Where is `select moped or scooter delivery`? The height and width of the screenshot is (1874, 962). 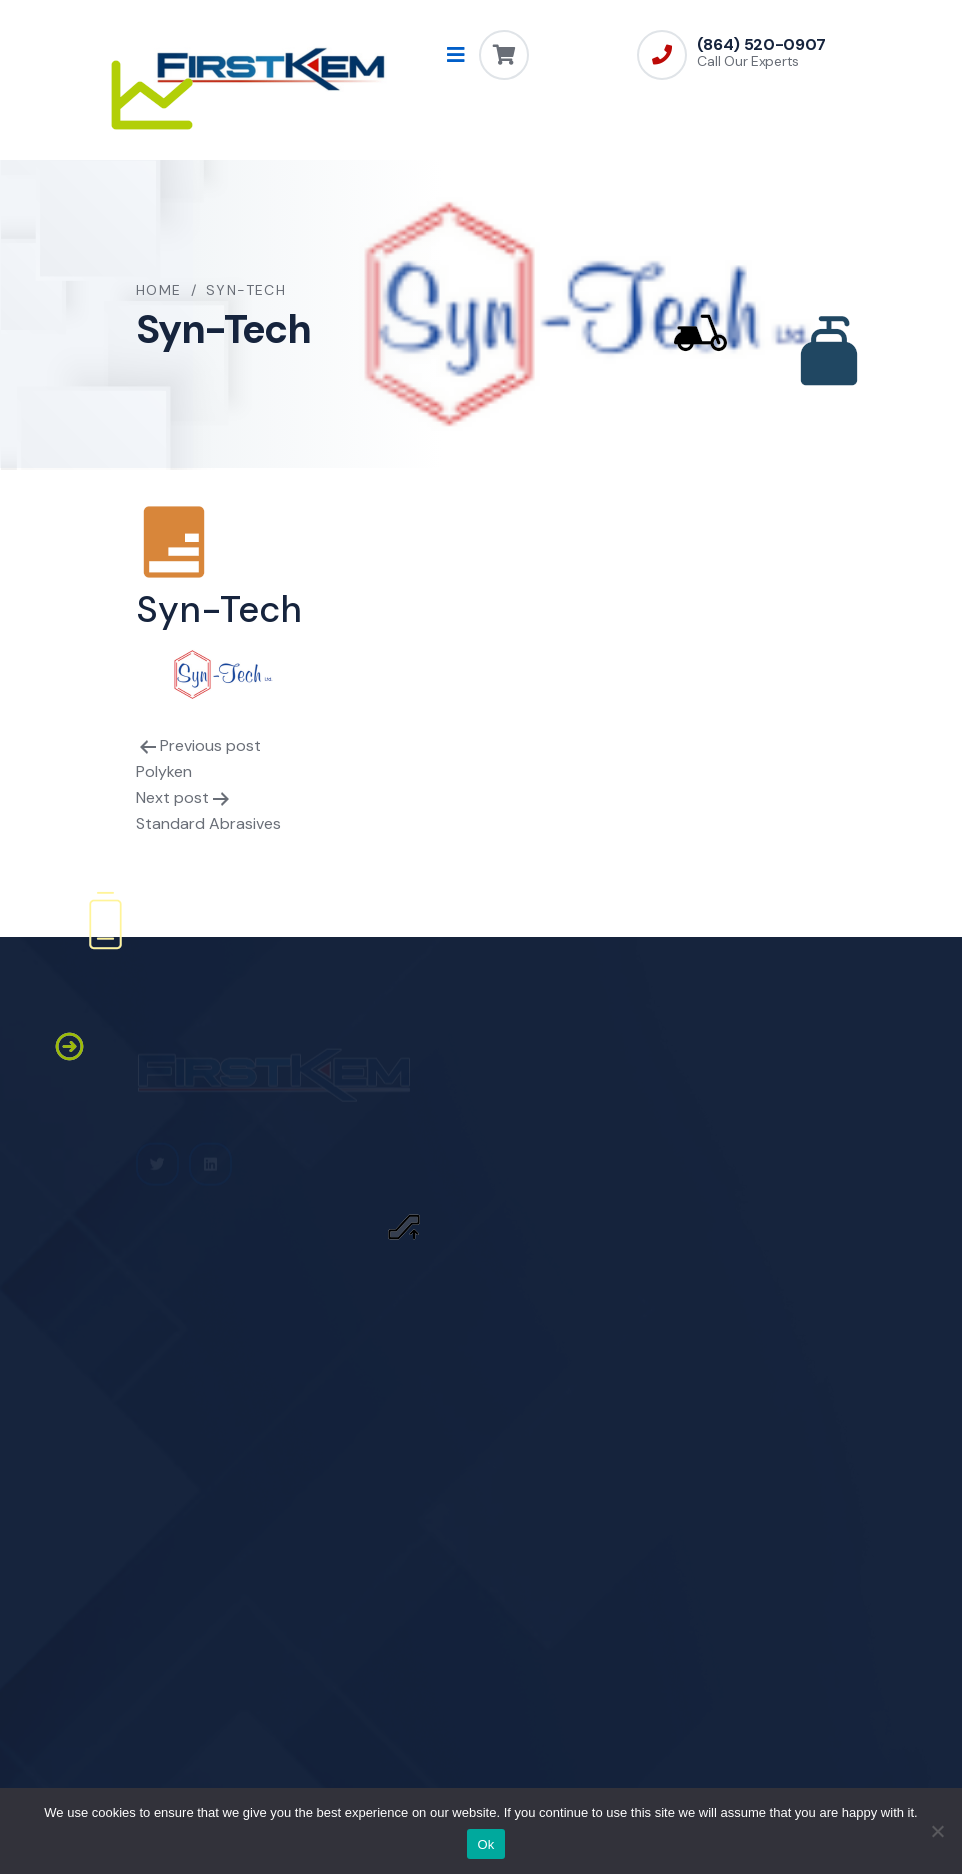 select moped or scooter delivery is located at coordinates (700, 334).